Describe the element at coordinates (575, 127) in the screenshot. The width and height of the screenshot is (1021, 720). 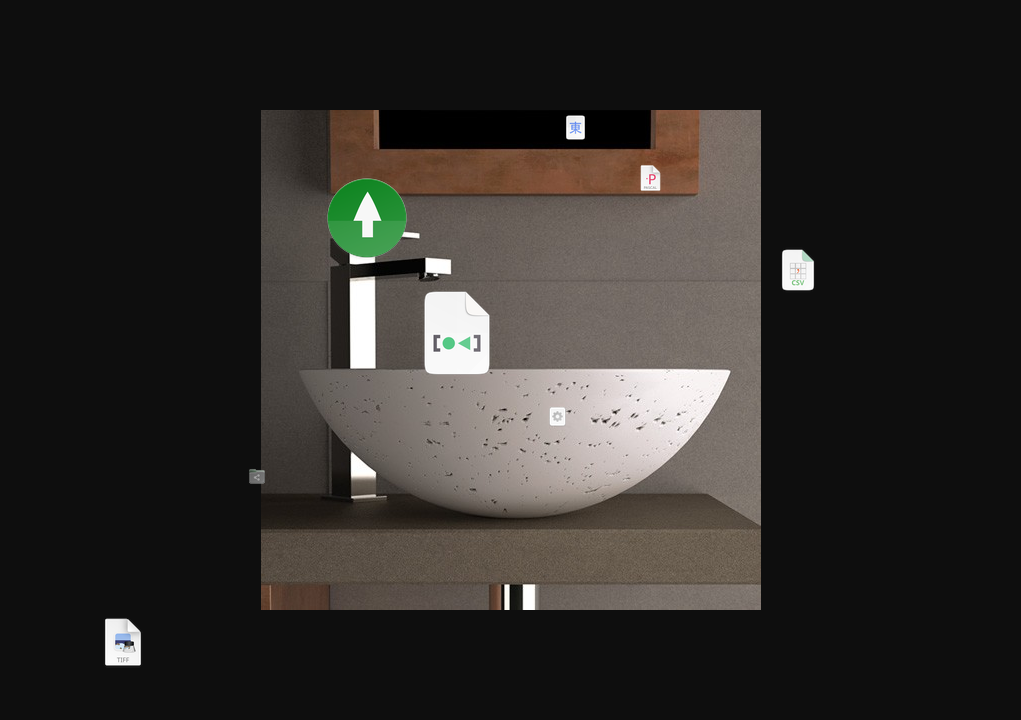
I see `launch the GNOME Mahjongg game` at that location.